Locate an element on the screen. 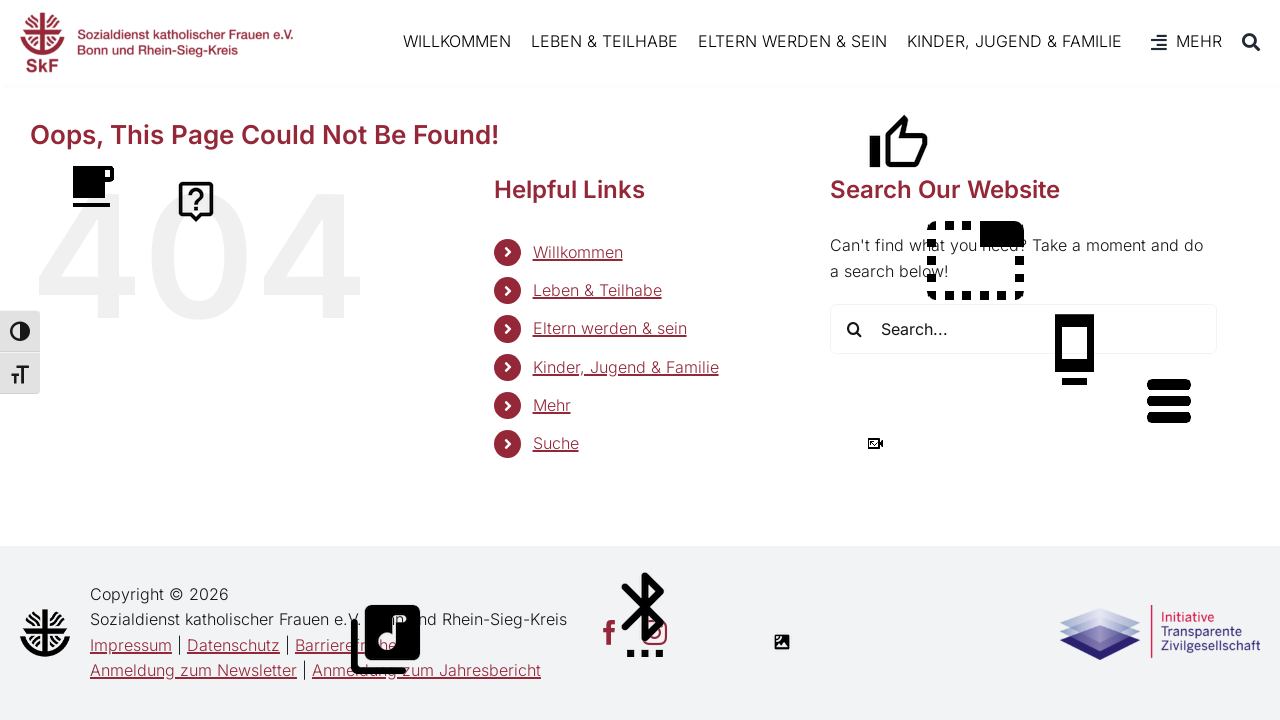 The height and width of the screenshot is (720, 1280). an inactive or unselected browser tab is located at coordinates (975, 260).